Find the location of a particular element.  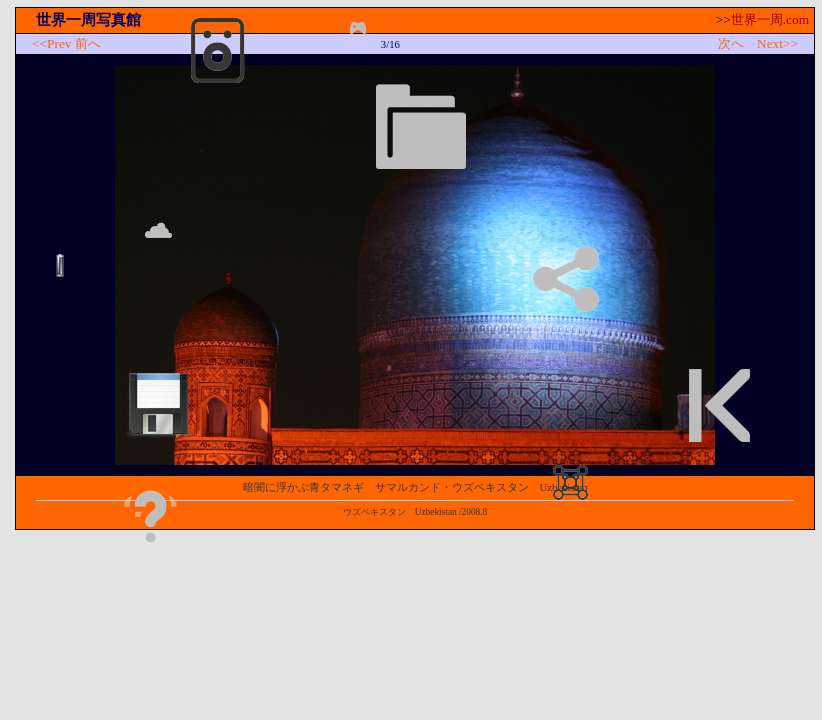

indicates battery is depleted and needs charging is located at coordinates (60, 266).